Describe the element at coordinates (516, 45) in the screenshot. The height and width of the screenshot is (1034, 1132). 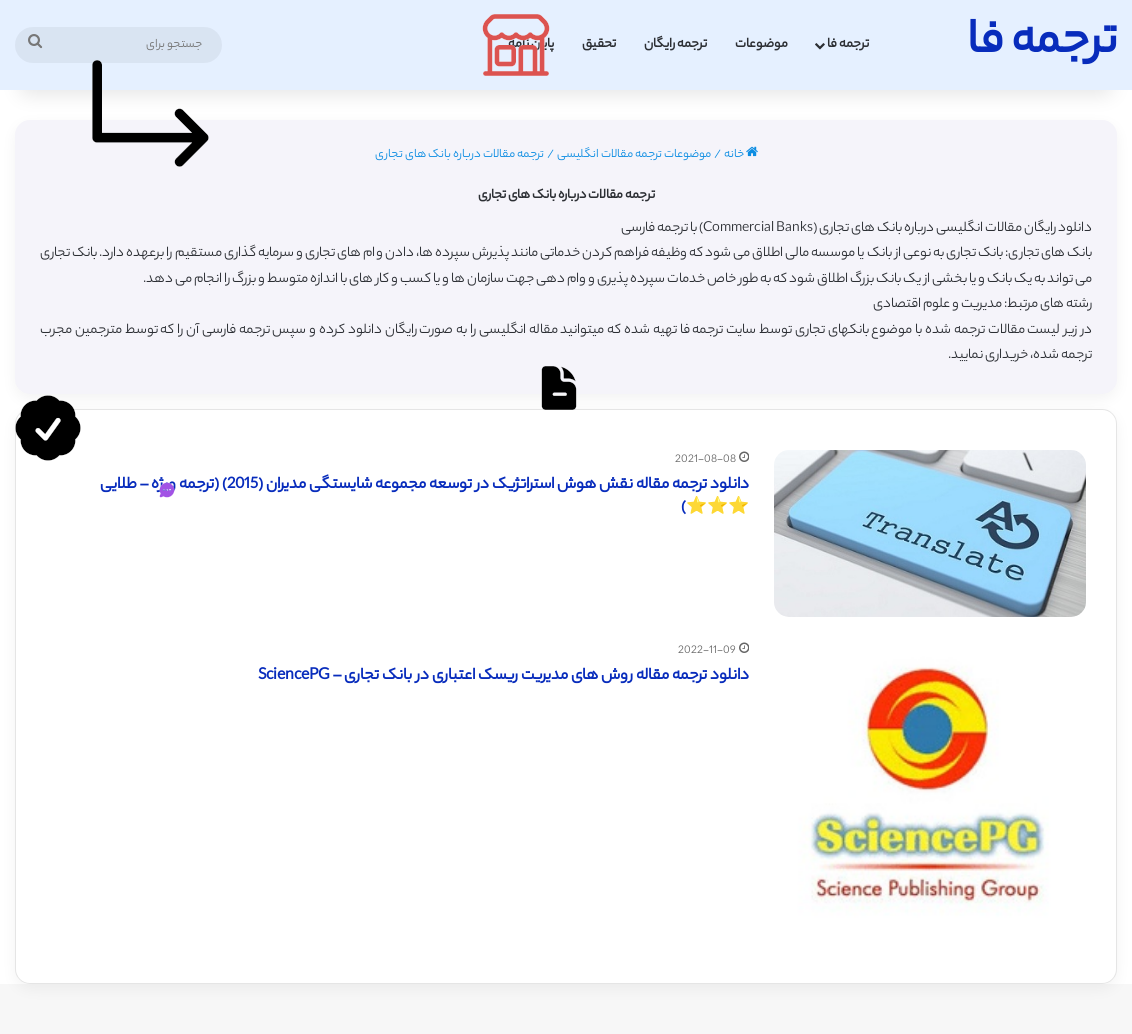
I see `browse nearby stores or shops` at that location.